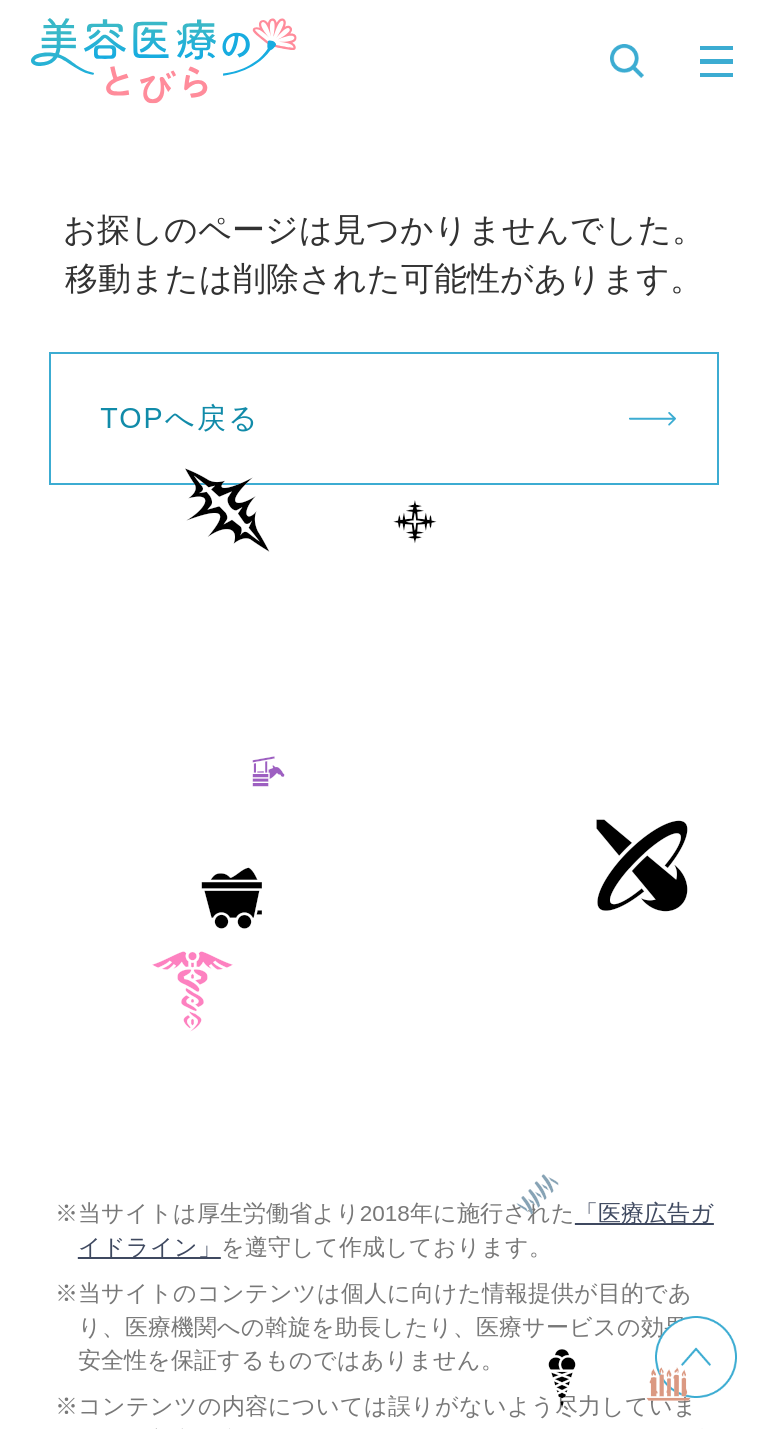 The width and height of the screenshot is (768, 1429). I want to click on dessert or sweet treats category, so click(562, 1379).